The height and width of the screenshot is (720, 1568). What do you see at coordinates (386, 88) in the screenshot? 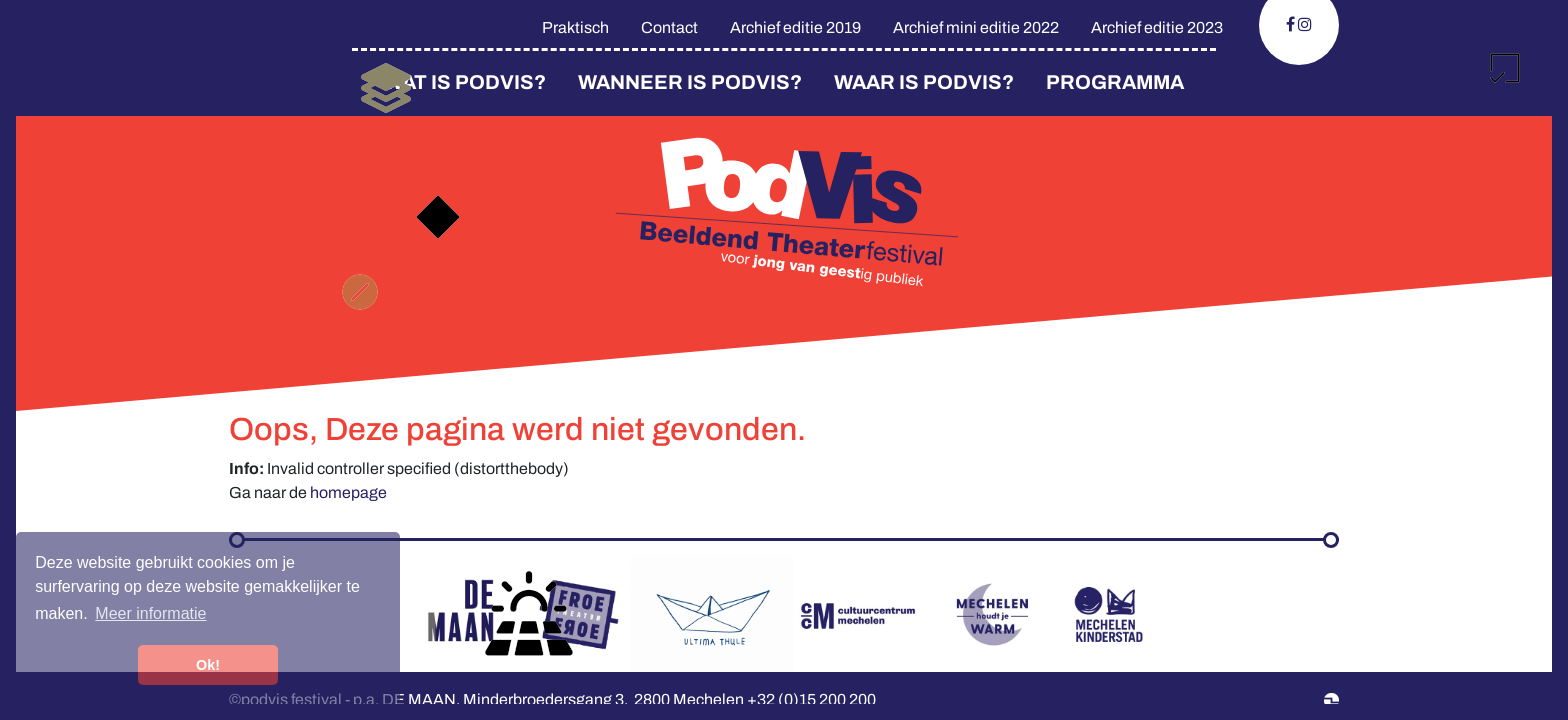
I see `view front layer of a stack` at bounding box center [386, 88].